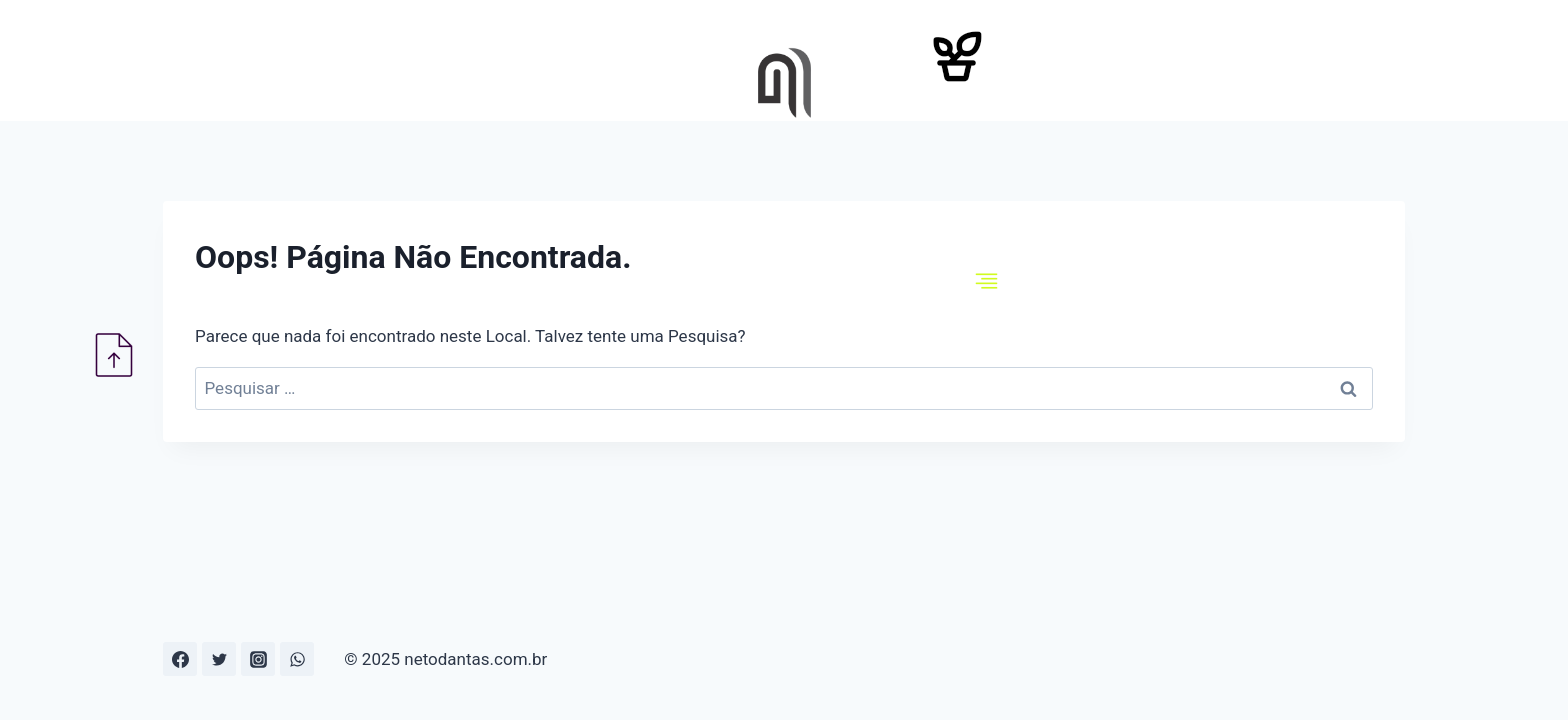 This screenshot has height=720, width=1568. Describe the element at coordinates (114, 355) in the screenshot. I see `upload a file` at that location.